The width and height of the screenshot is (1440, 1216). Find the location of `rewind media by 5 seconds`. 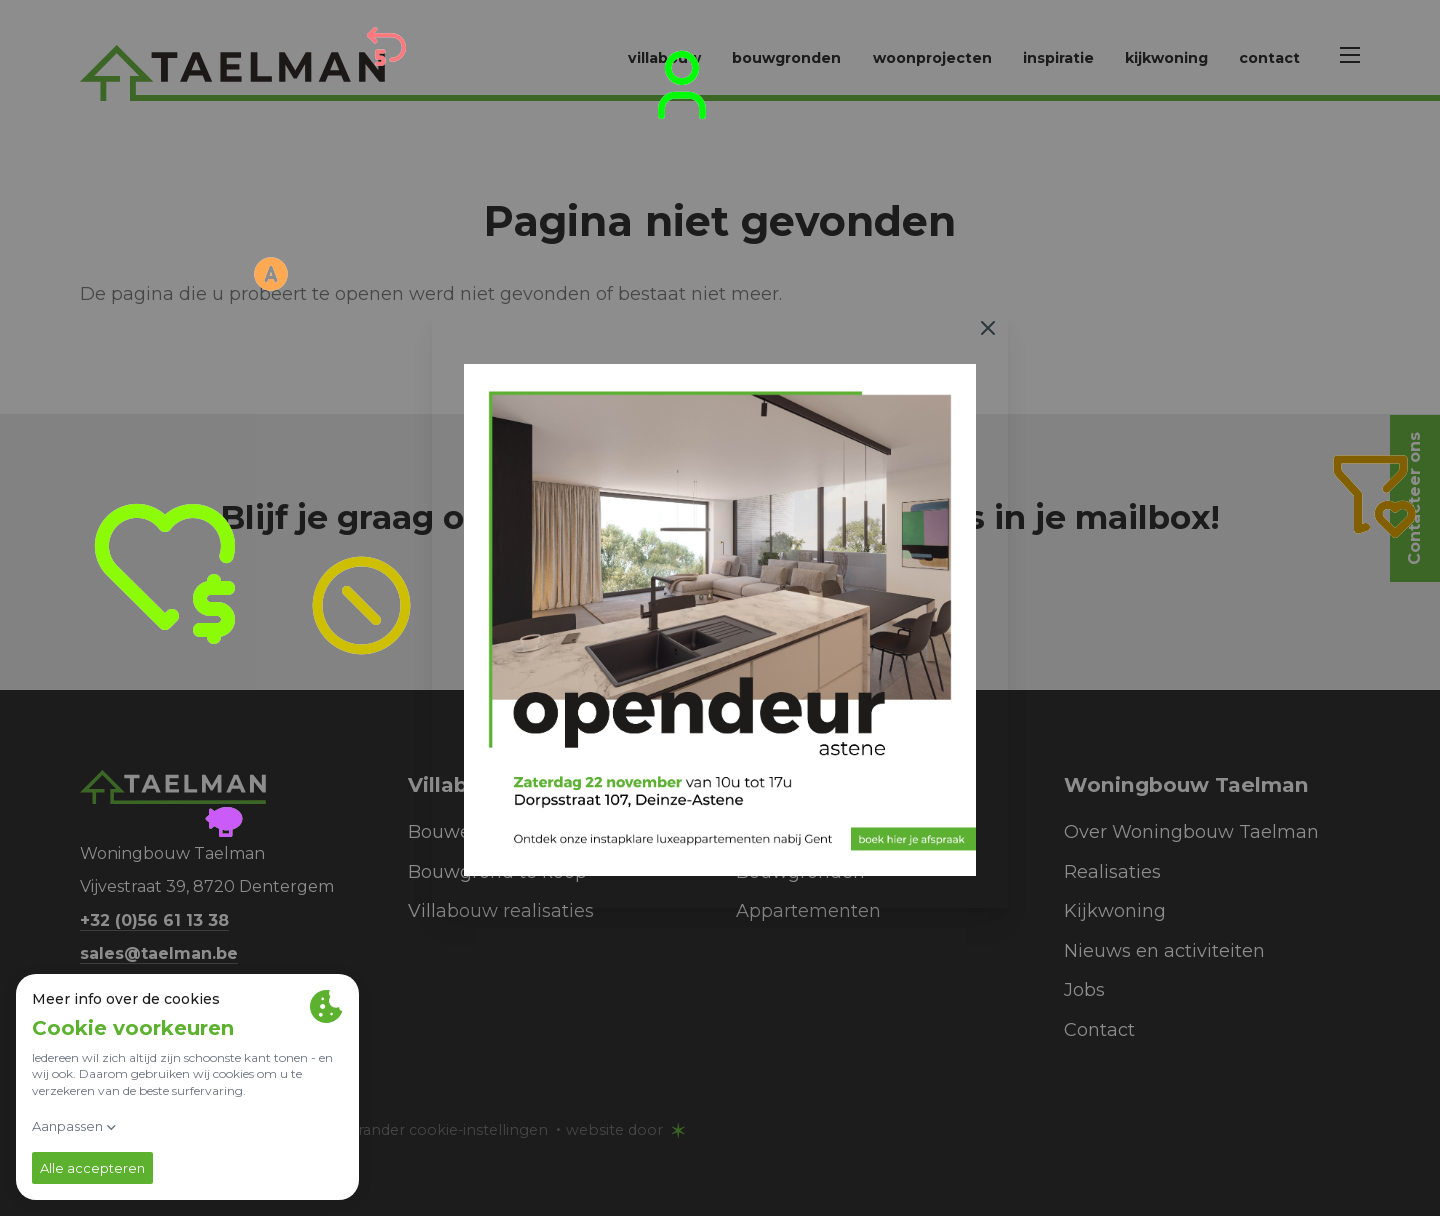

rewind media by 5 seconds is located at coordinates (385, 47).